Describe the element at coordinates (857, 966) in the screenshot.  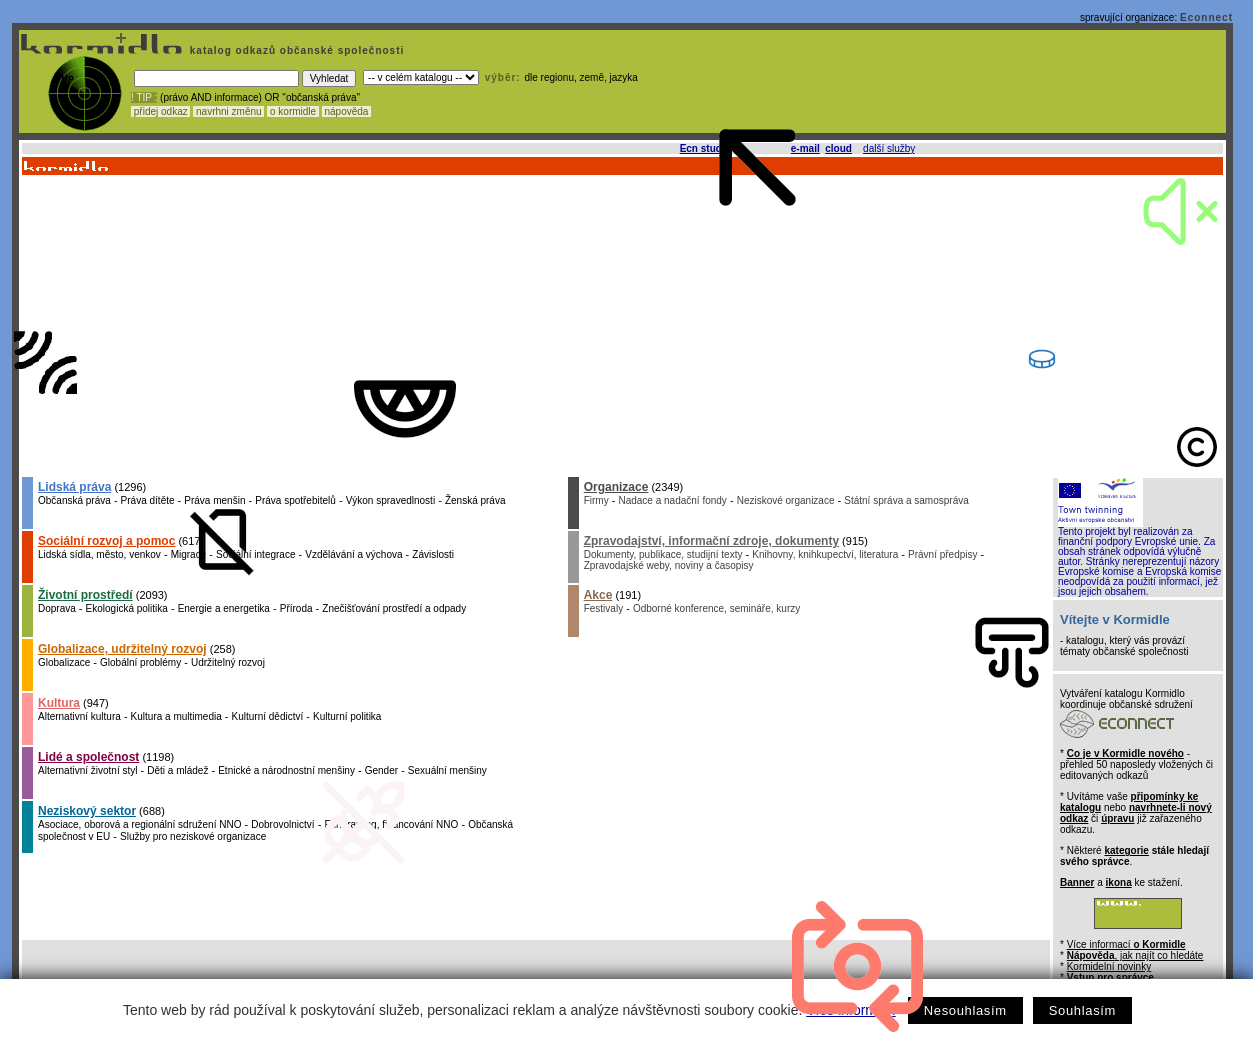
I see `switch between front and rear camera` at that location.